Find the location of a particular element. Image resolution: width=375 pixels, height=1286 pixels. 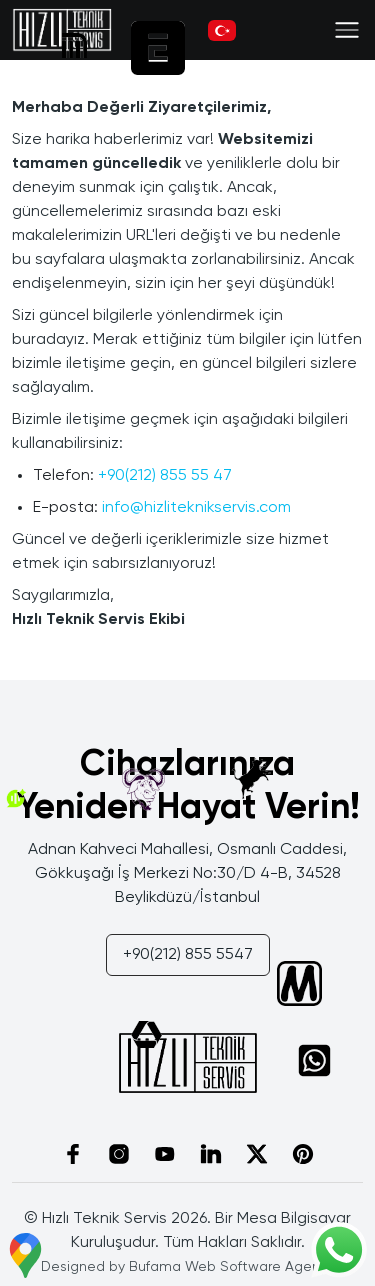

open WhatsApp messaging app is located at coordinates (314, 1060).